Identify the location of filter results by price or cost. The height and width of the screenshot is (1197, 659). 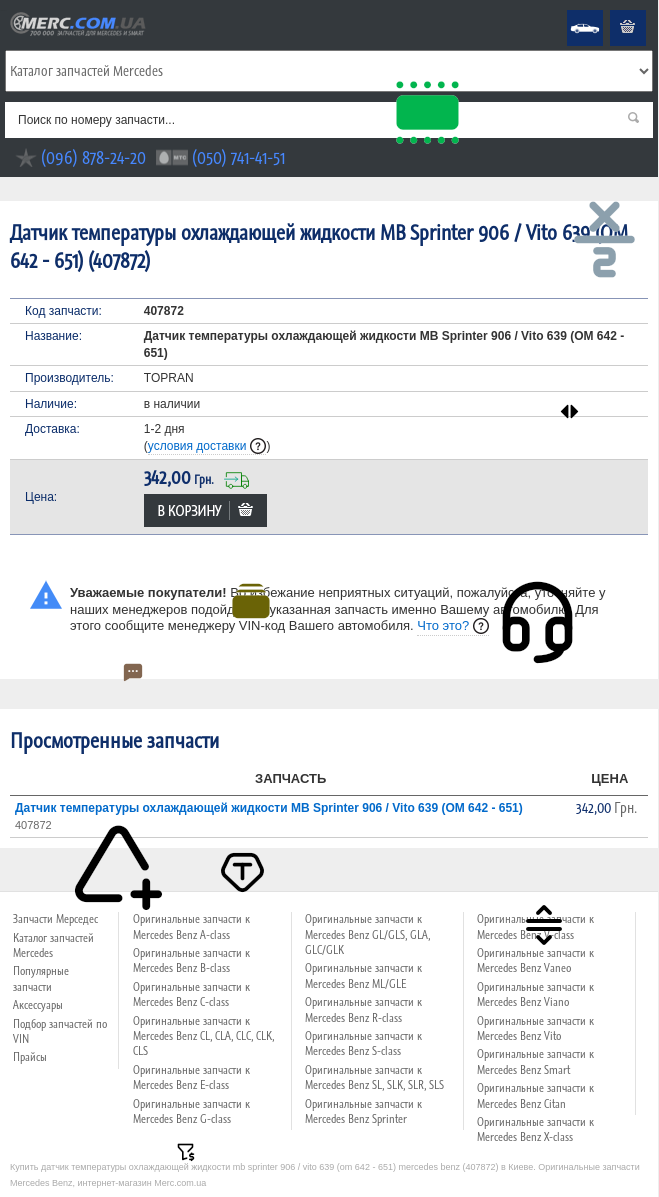
(185, 1151).